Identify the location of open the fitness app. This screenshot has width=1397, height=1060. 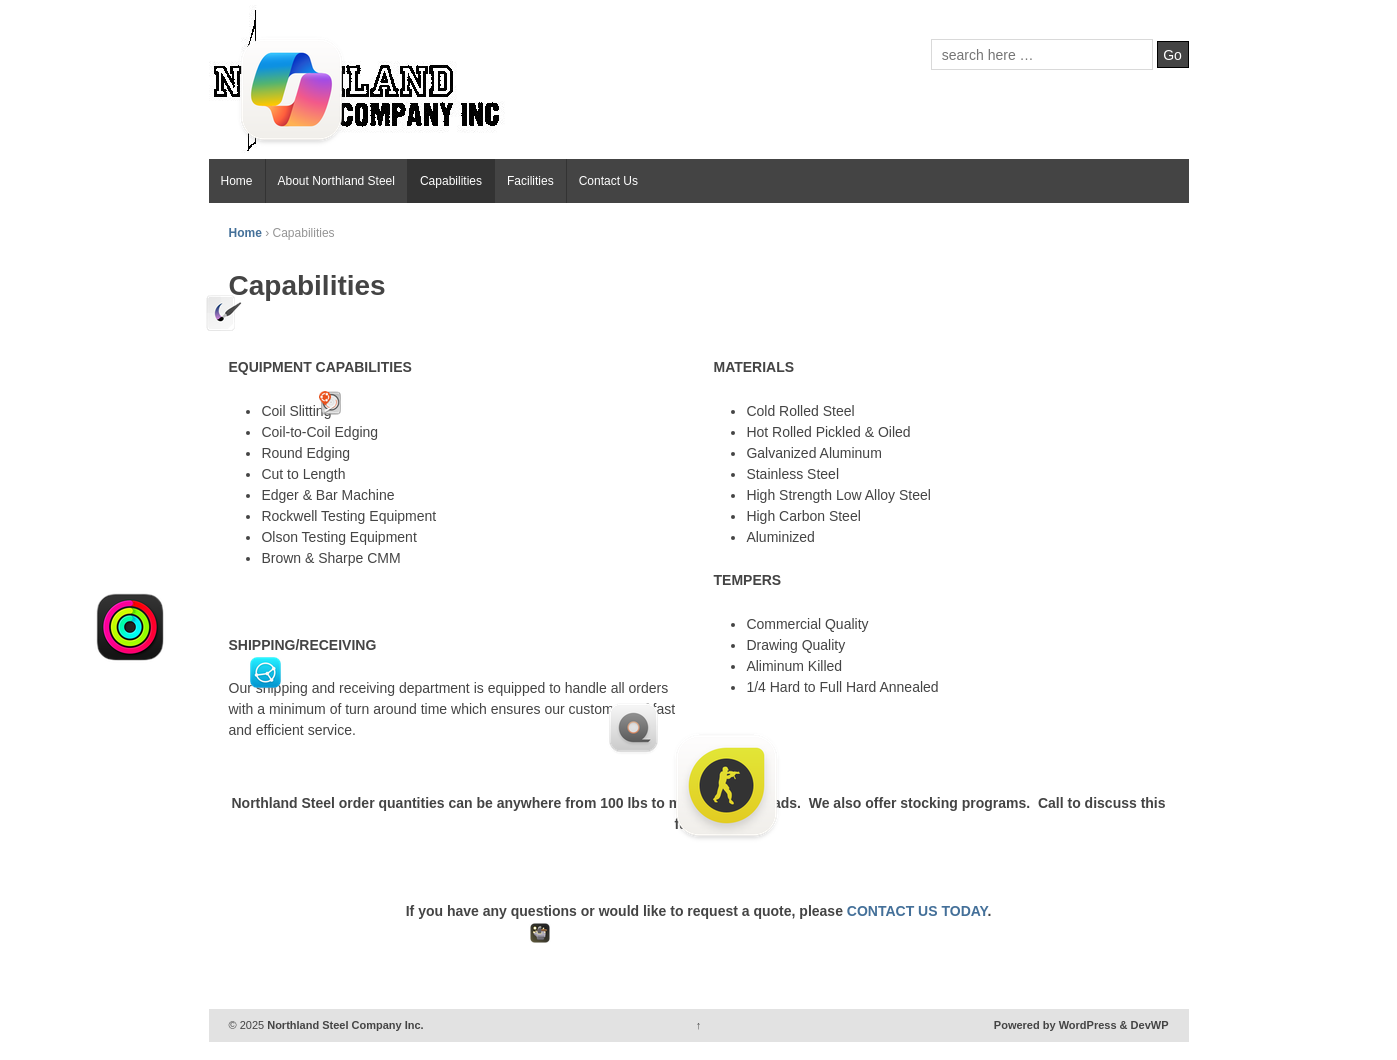
(130, 627).